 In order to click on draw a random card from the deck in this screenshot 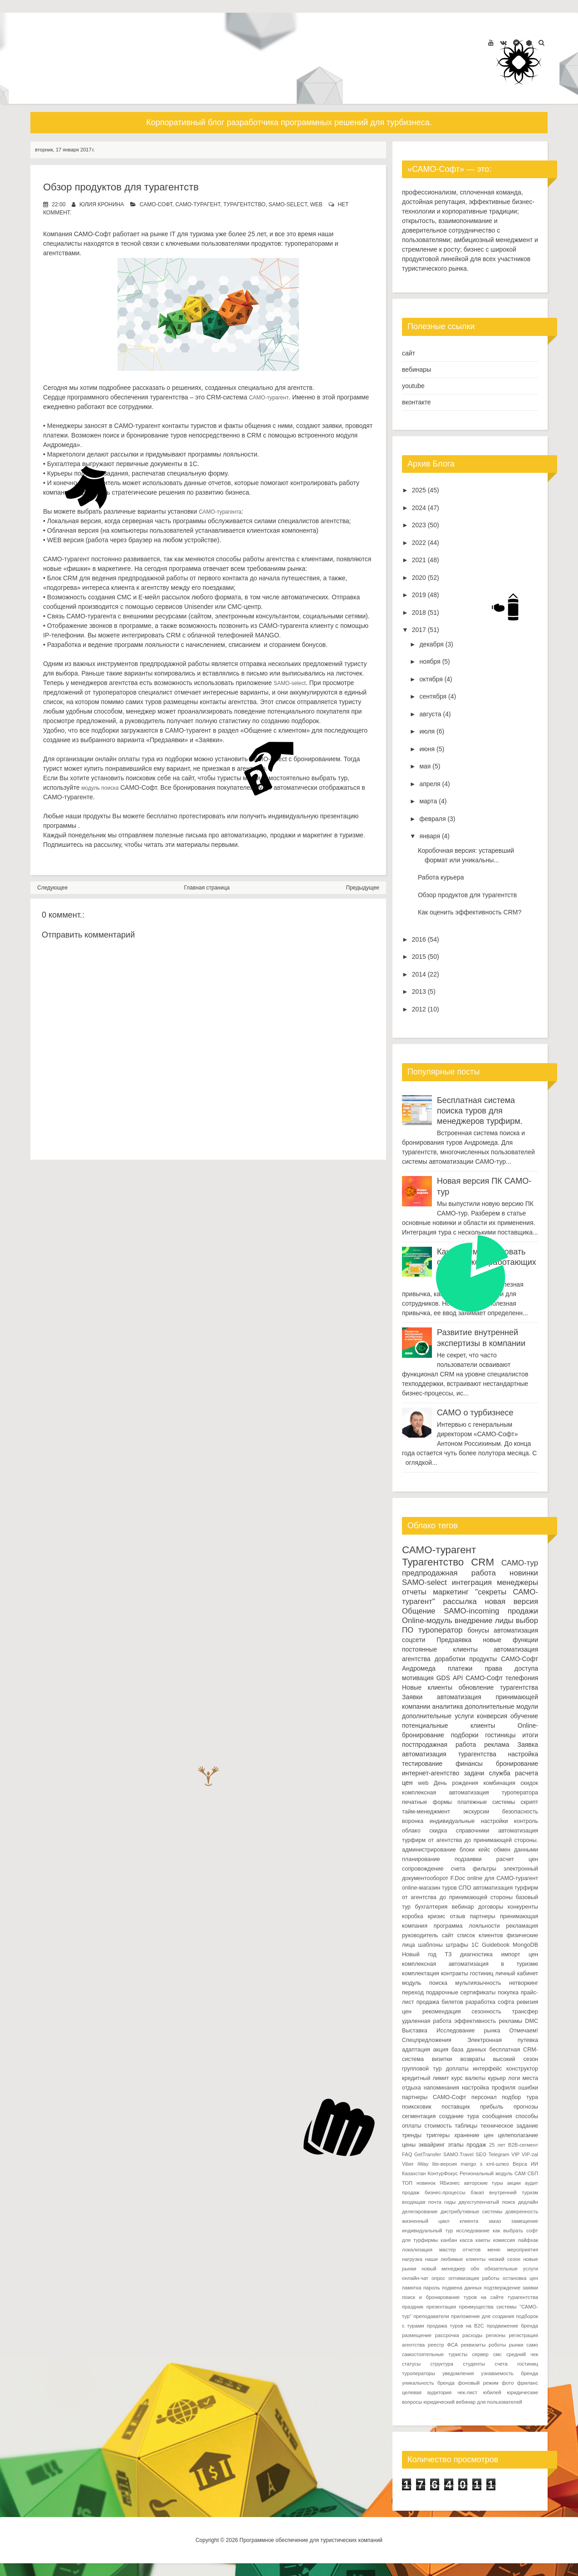, I will do `click(269, 768)`.